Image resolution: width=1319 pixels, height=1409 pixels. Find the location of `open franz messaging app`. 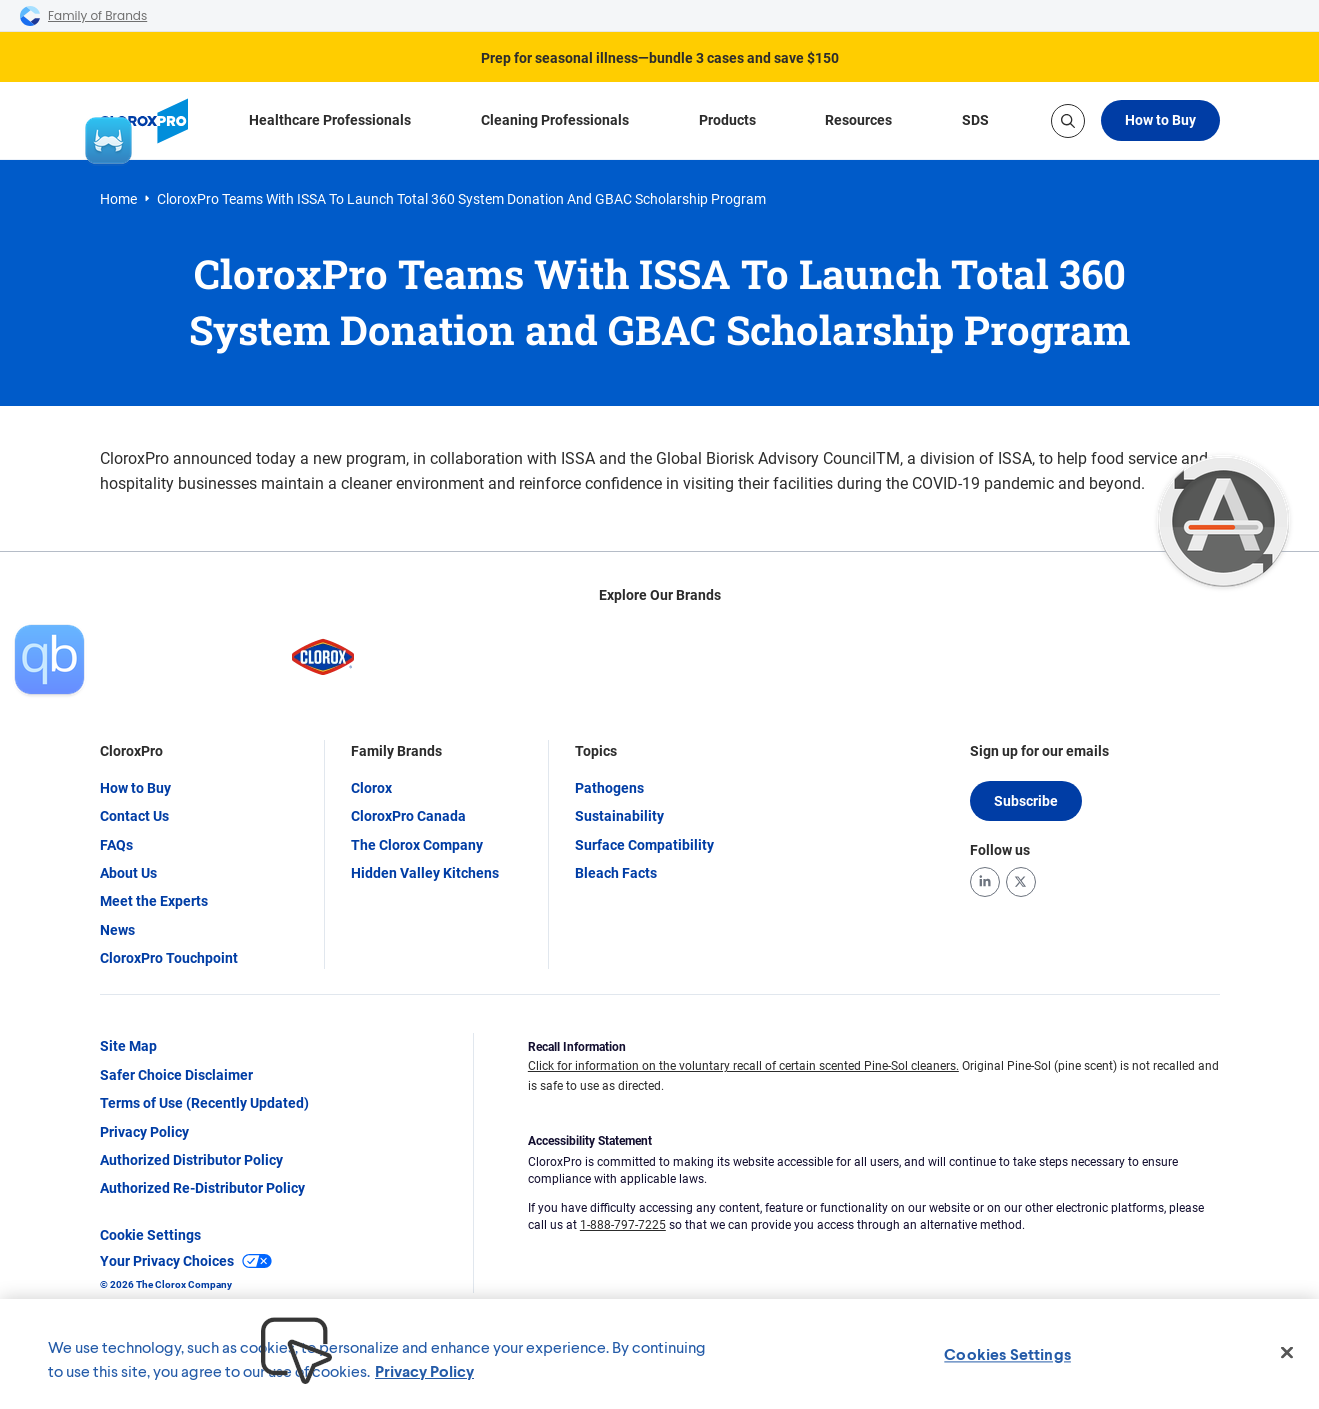

open franz messaging app is located at coordinates (108, 140).